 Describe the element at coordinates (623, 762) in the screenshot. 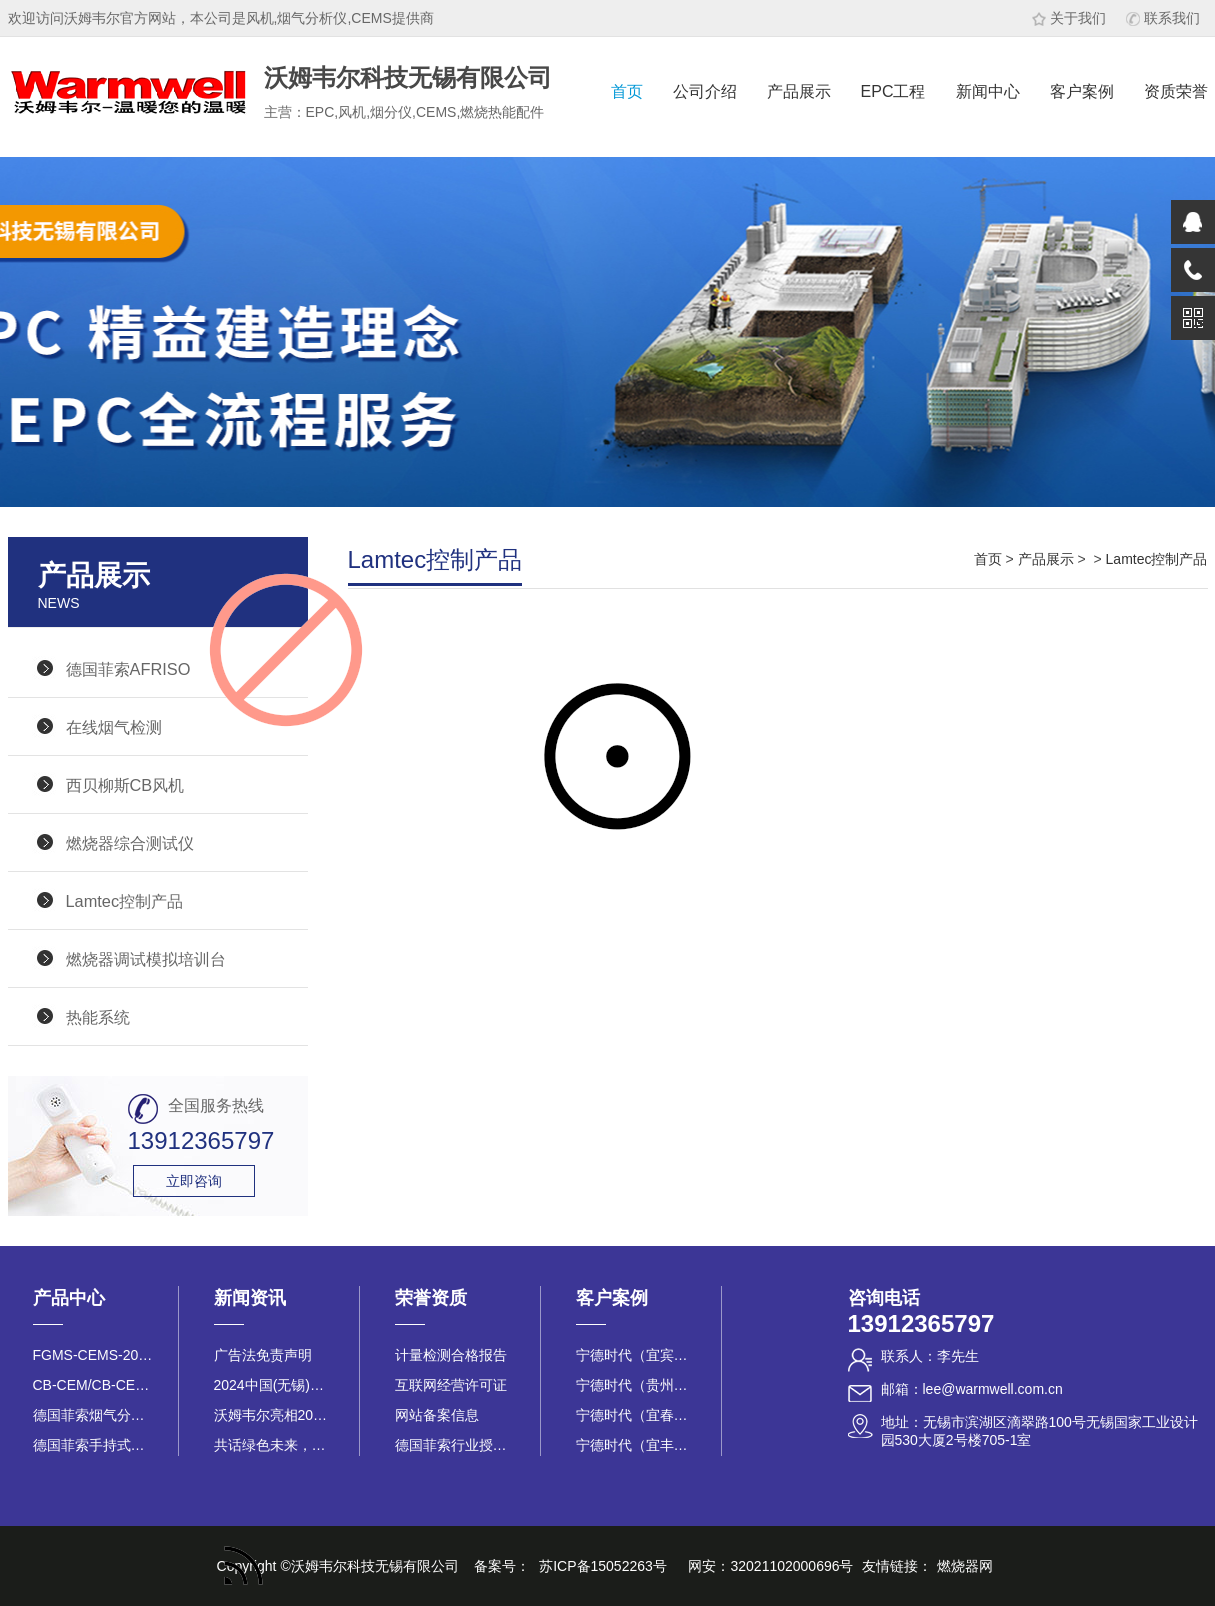

I see `view open issues or bugs` at that location.